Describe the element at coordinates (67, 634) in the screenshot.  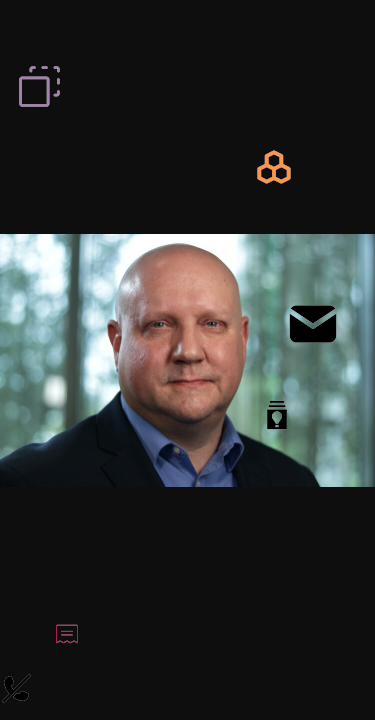
I see `view purchase receipt or transaction history` at that location.